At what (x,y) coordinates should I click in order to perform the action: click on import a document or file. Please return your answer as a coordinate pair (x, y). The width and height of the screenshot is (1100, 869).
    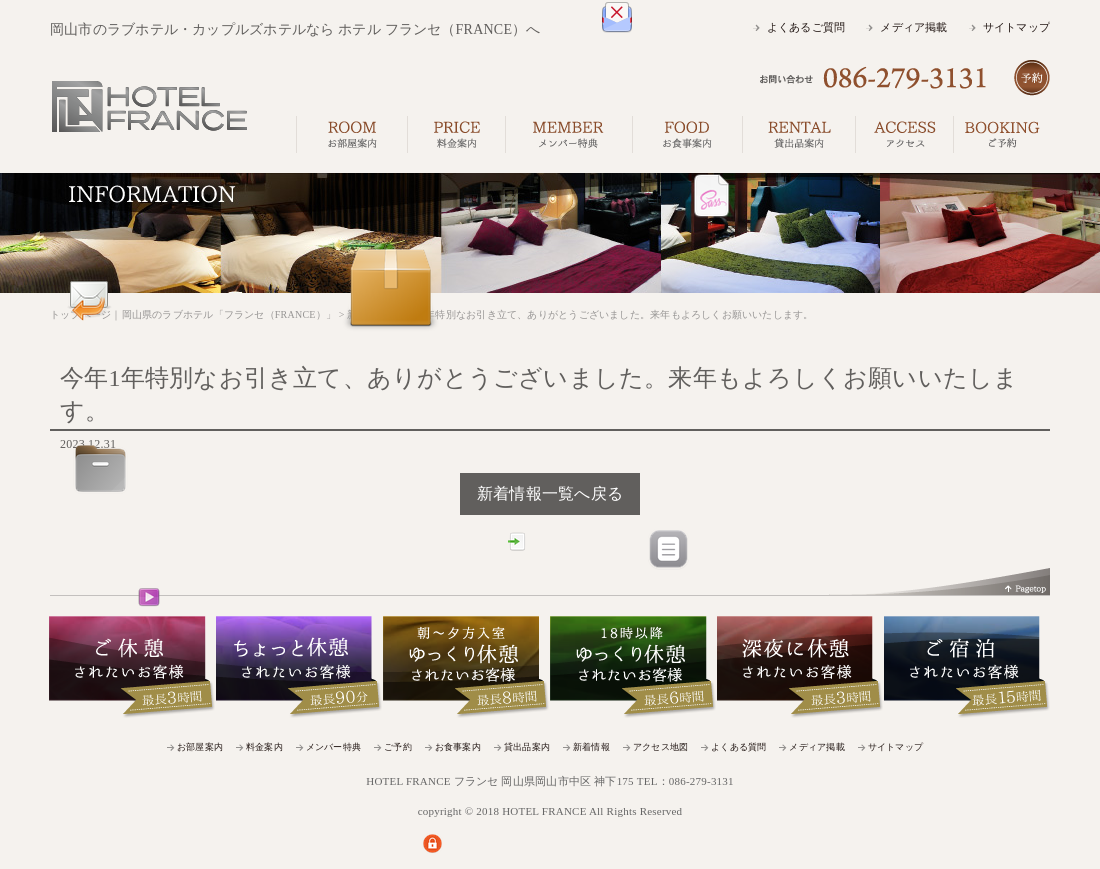
    Looking at the image, I should click on (517, 541).